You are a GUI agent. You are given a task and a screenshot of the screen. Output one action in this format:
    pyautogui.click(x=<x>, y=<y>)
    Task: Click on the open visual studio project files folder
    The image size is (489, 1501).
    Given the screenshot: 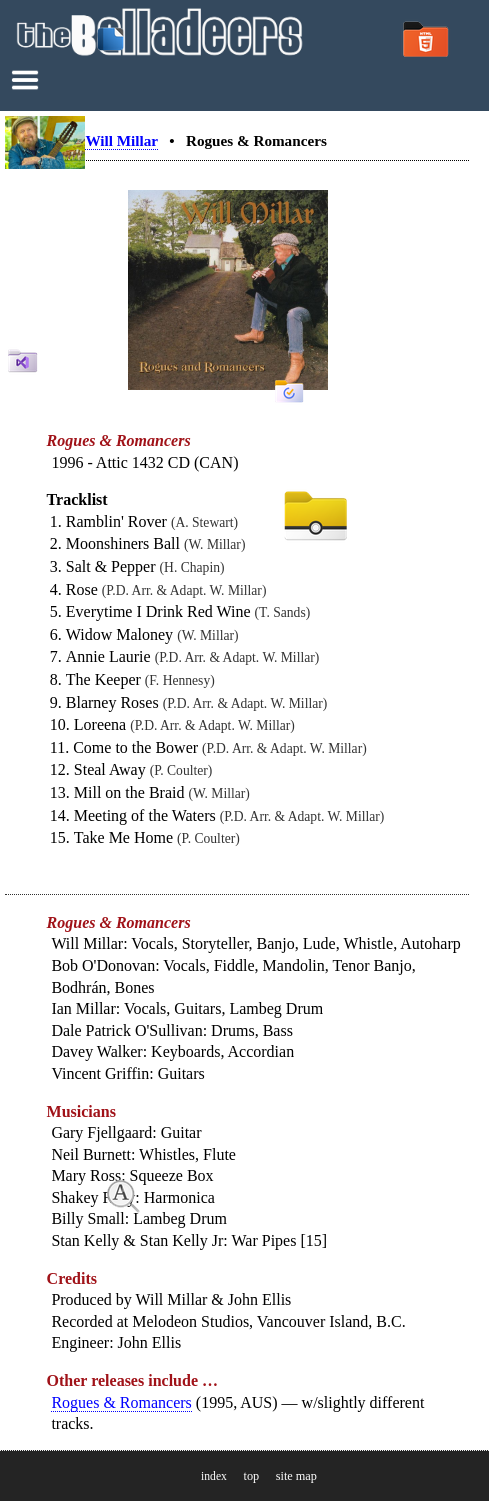 What is the action you would take?
    pyautogui.click(x=22, y=361)
    